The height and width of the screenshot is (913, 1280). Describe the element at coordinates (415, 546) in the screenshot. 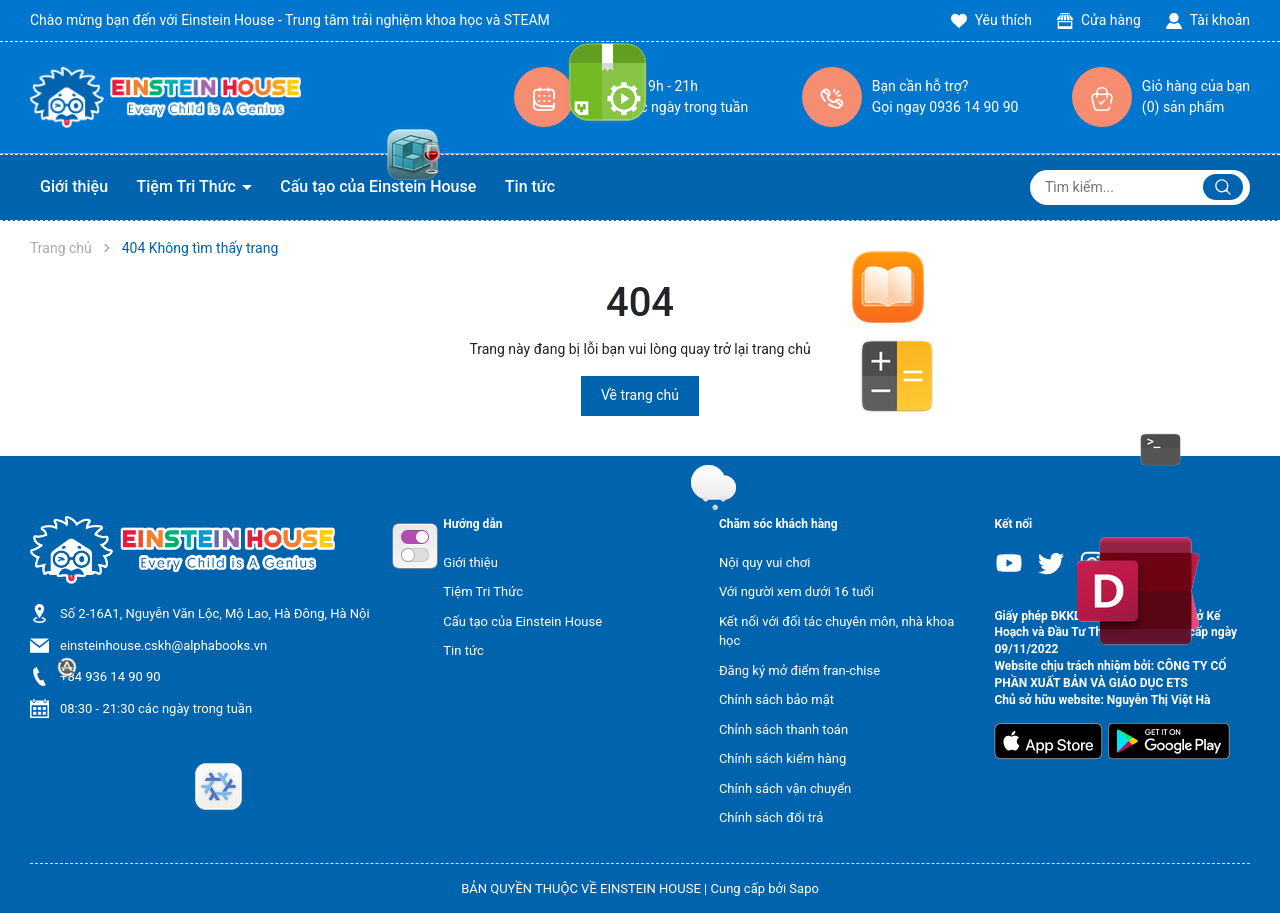

I see `open system tweaks or settings customization` at that location.